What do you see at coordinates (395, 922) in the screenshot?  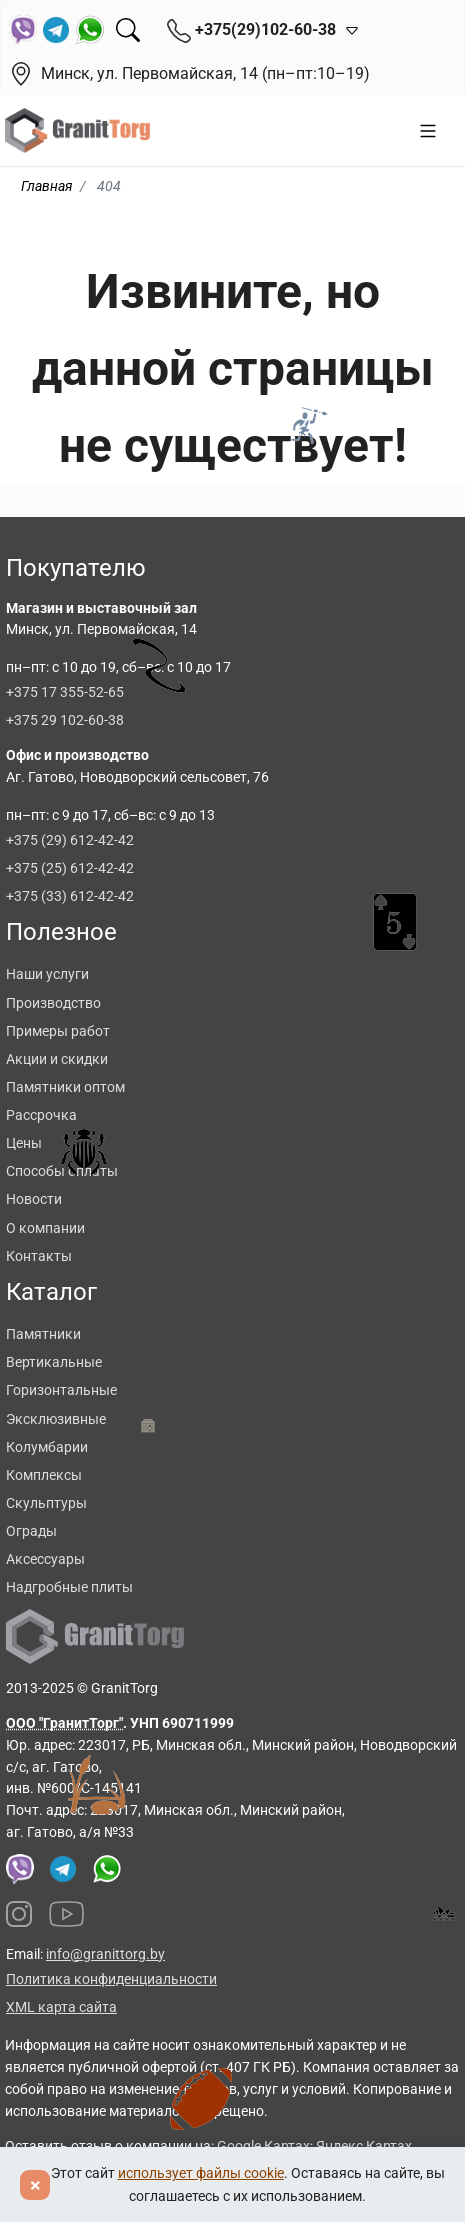 I see `five of spades playing card` at bounding box center [395, 922].